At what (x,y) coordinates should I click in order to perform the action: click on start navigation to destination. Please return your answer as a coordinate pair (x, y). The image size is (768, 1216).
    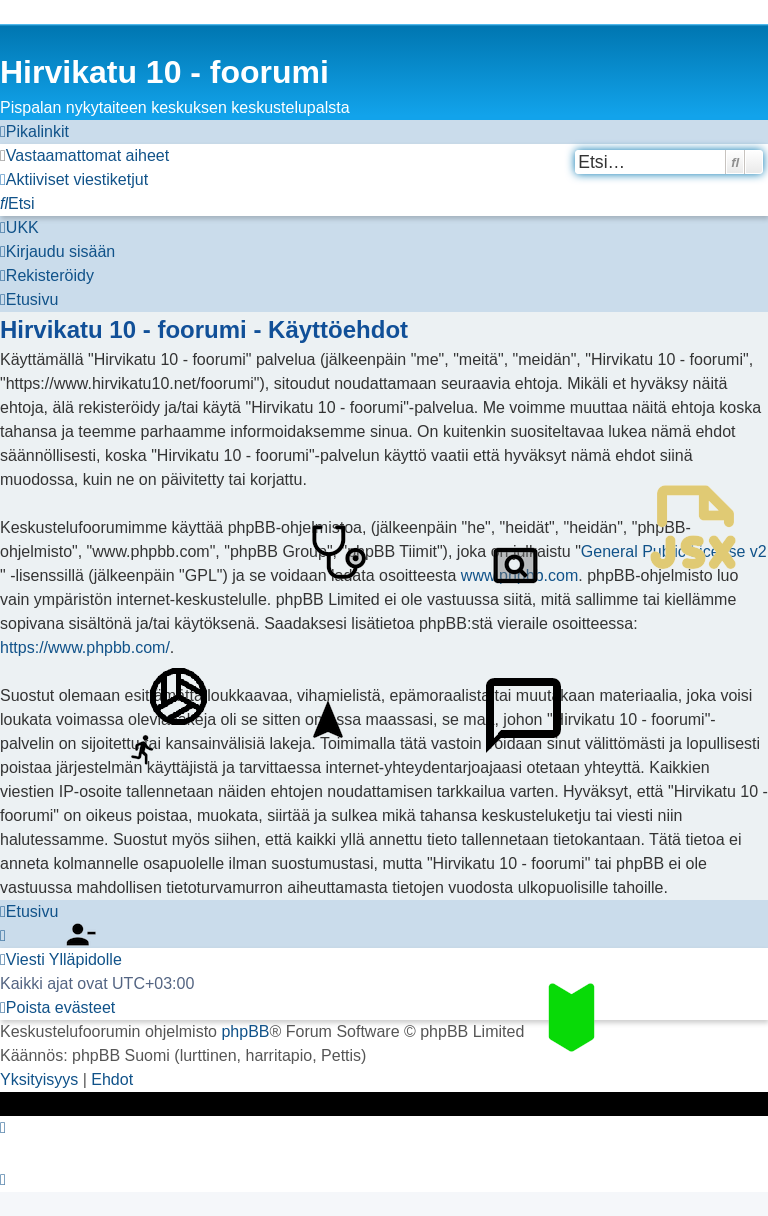
    Looking at the image, I should click on (328, 720).